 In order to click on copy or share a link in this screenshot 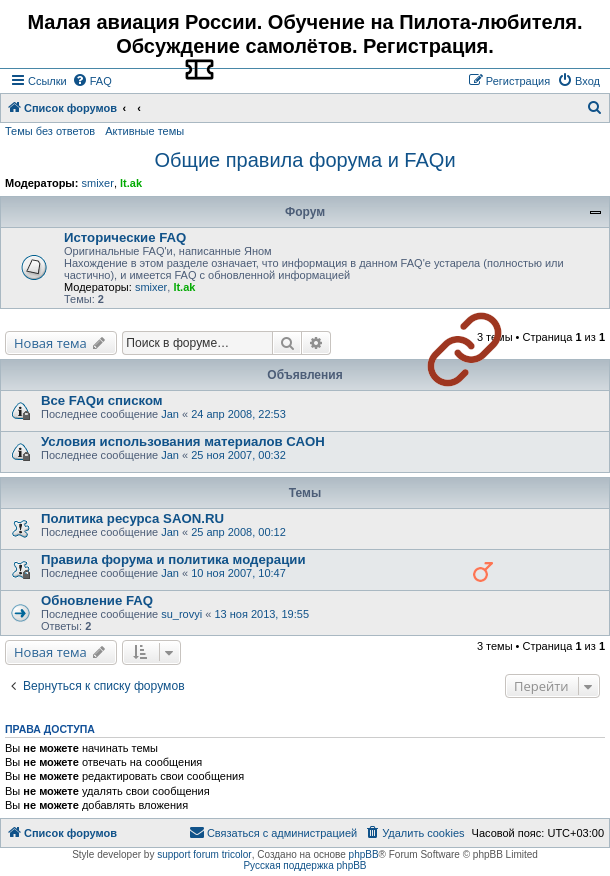, I will do `click(464, 349)`.